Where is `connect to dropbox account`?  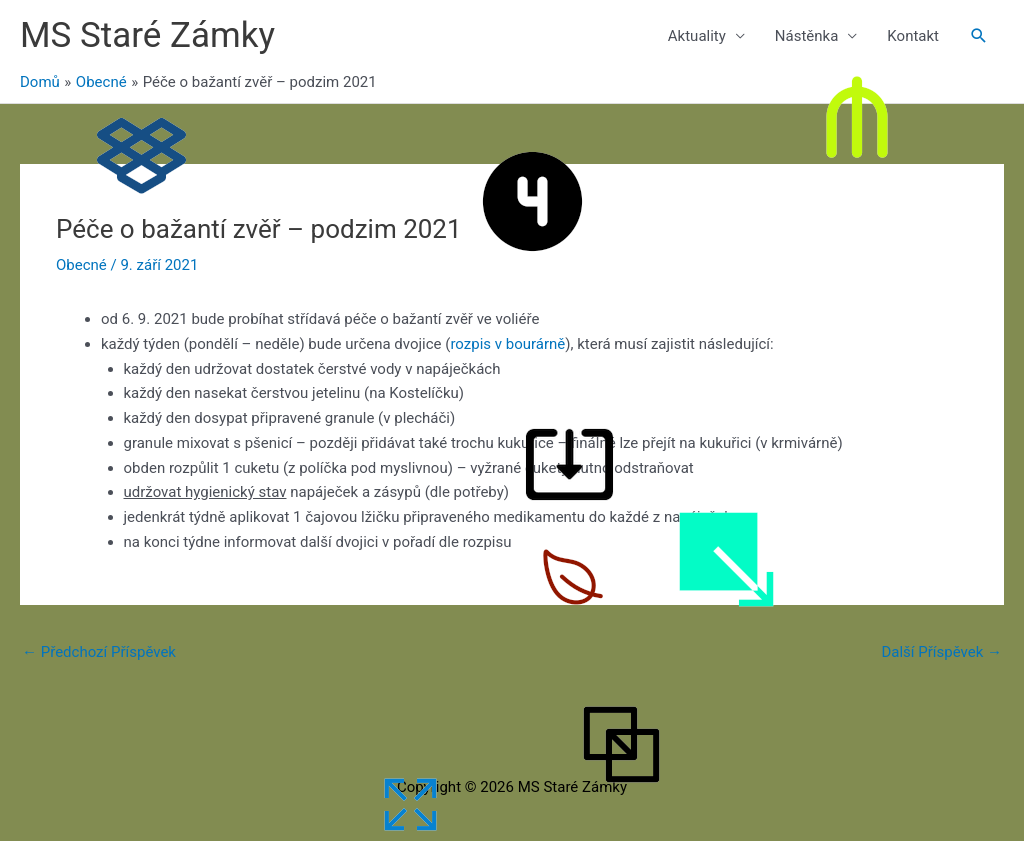
connect to dropbox account is located at coordinates (141, 153).